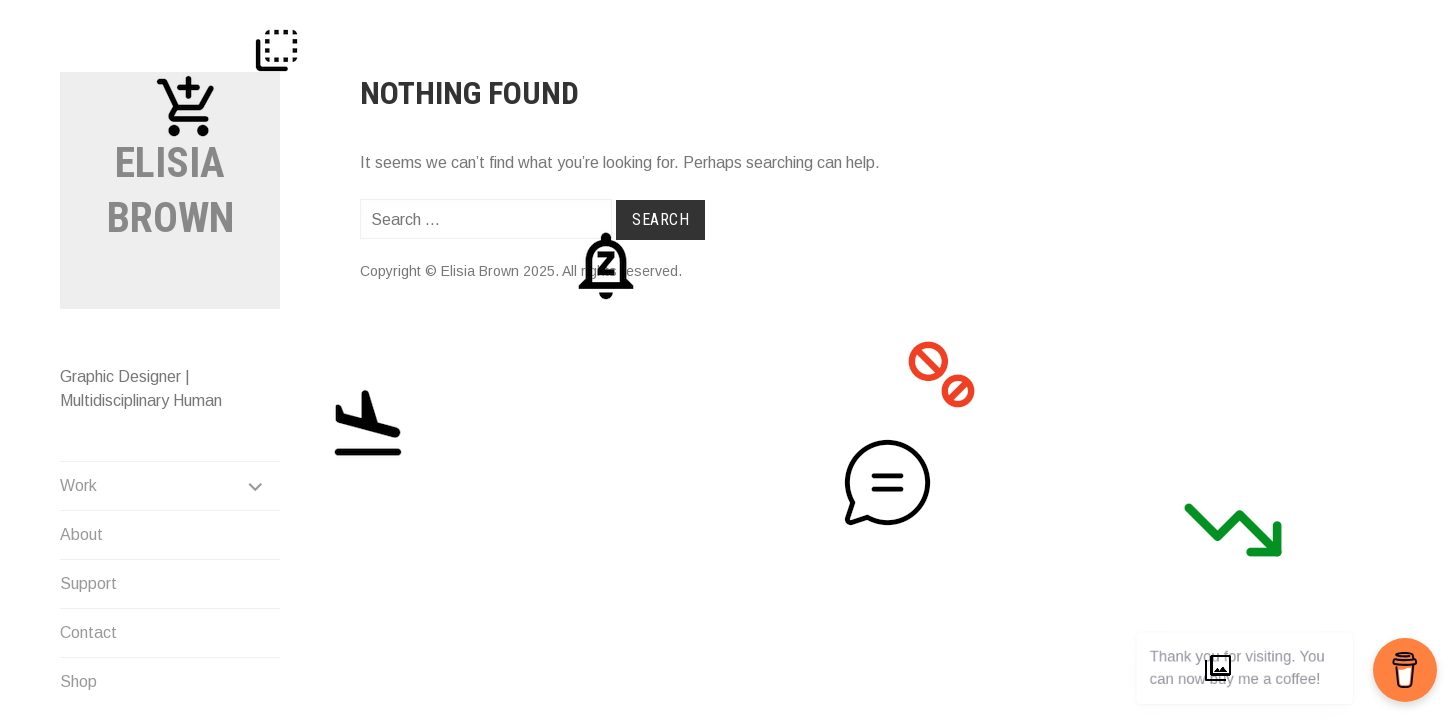 Image resolution: width=1455 pixels, height=720 pixels. Describe the element at coordinates (606, 265) in the screenshot. I see `notifications are currently snoozed` at that location.